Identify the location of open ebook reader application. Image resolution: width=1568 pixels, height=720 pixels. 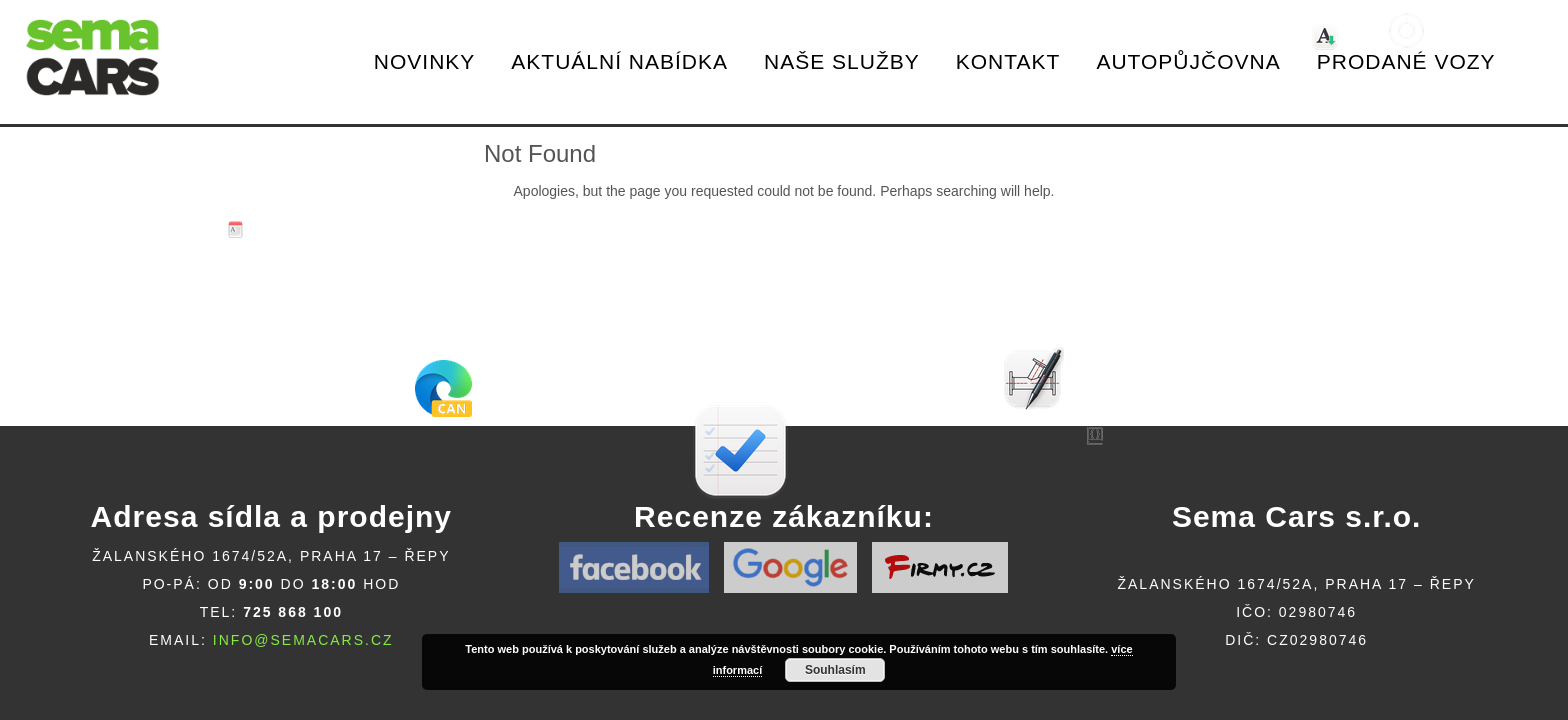
(235, 229).